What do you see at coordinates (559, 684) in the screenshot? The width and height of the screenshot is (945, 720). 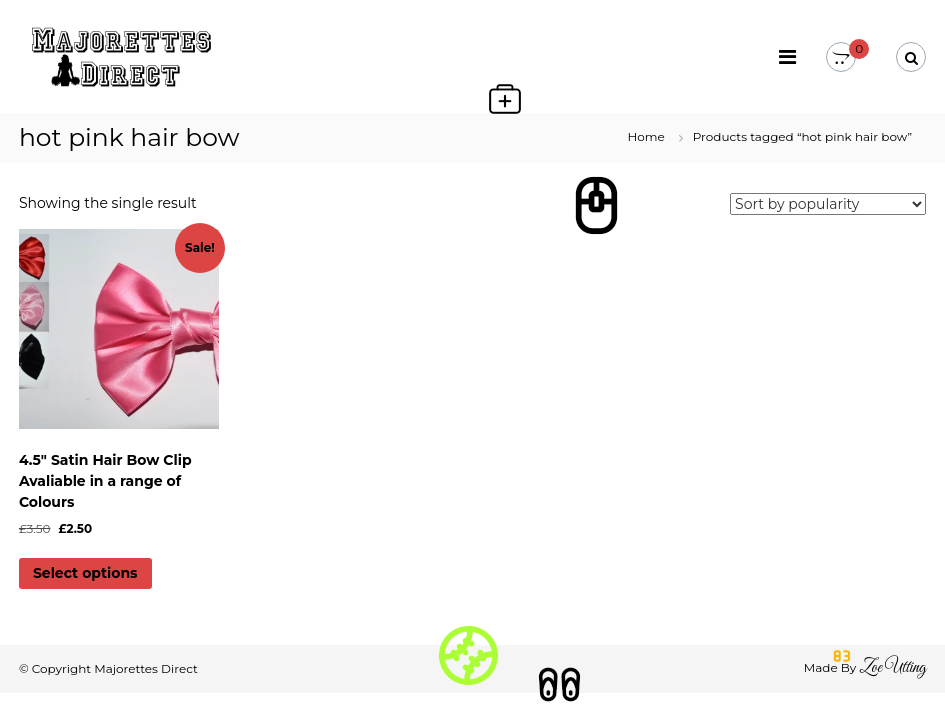 I see `browse beach or summer footwear` at bounding box center [559, 684].